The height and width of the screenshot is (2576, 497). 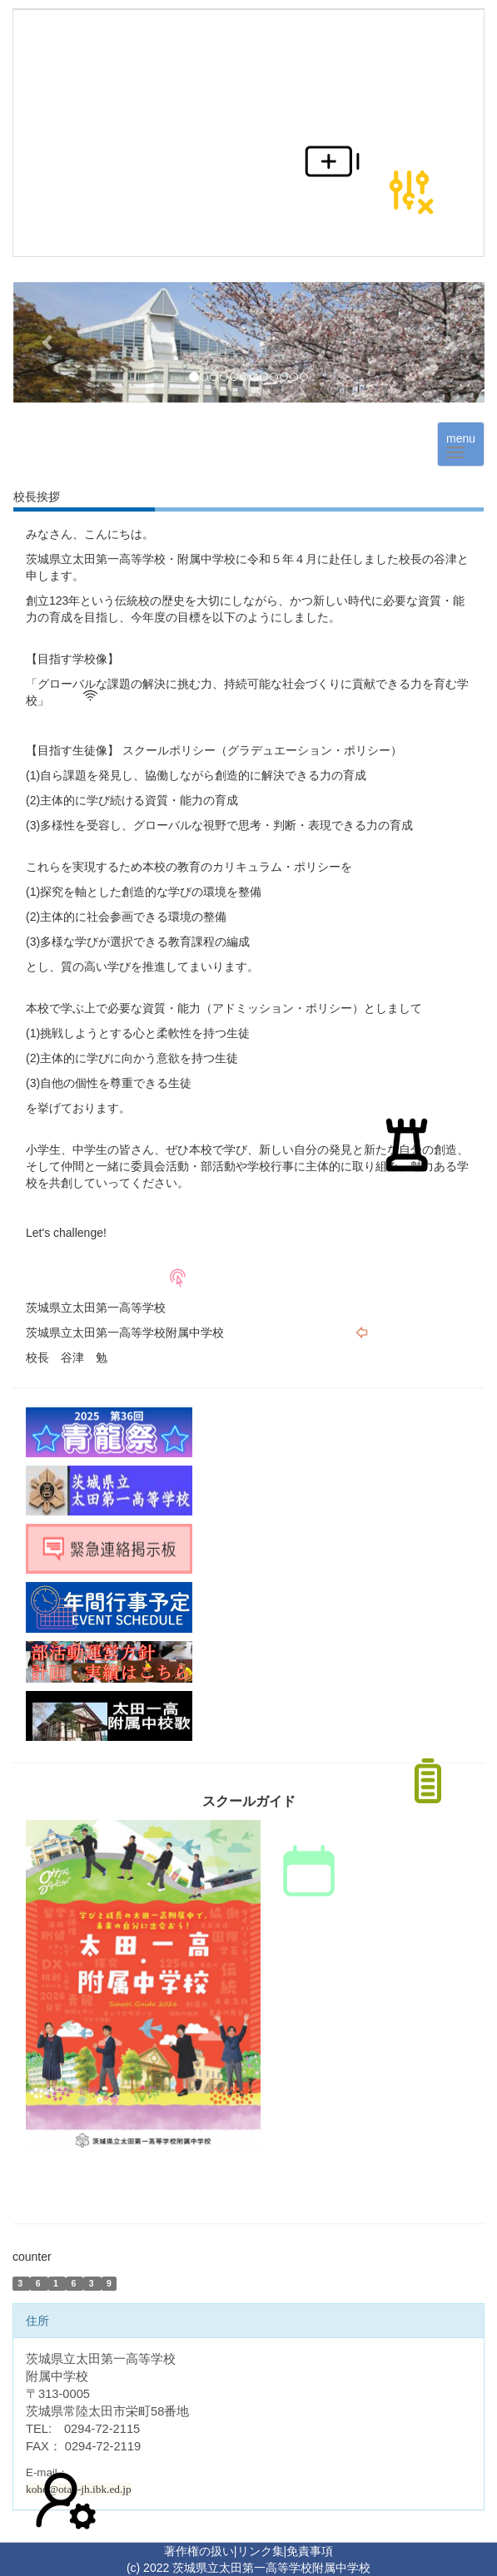 I want to click on access user account settings, so click(x=66, y=2499).